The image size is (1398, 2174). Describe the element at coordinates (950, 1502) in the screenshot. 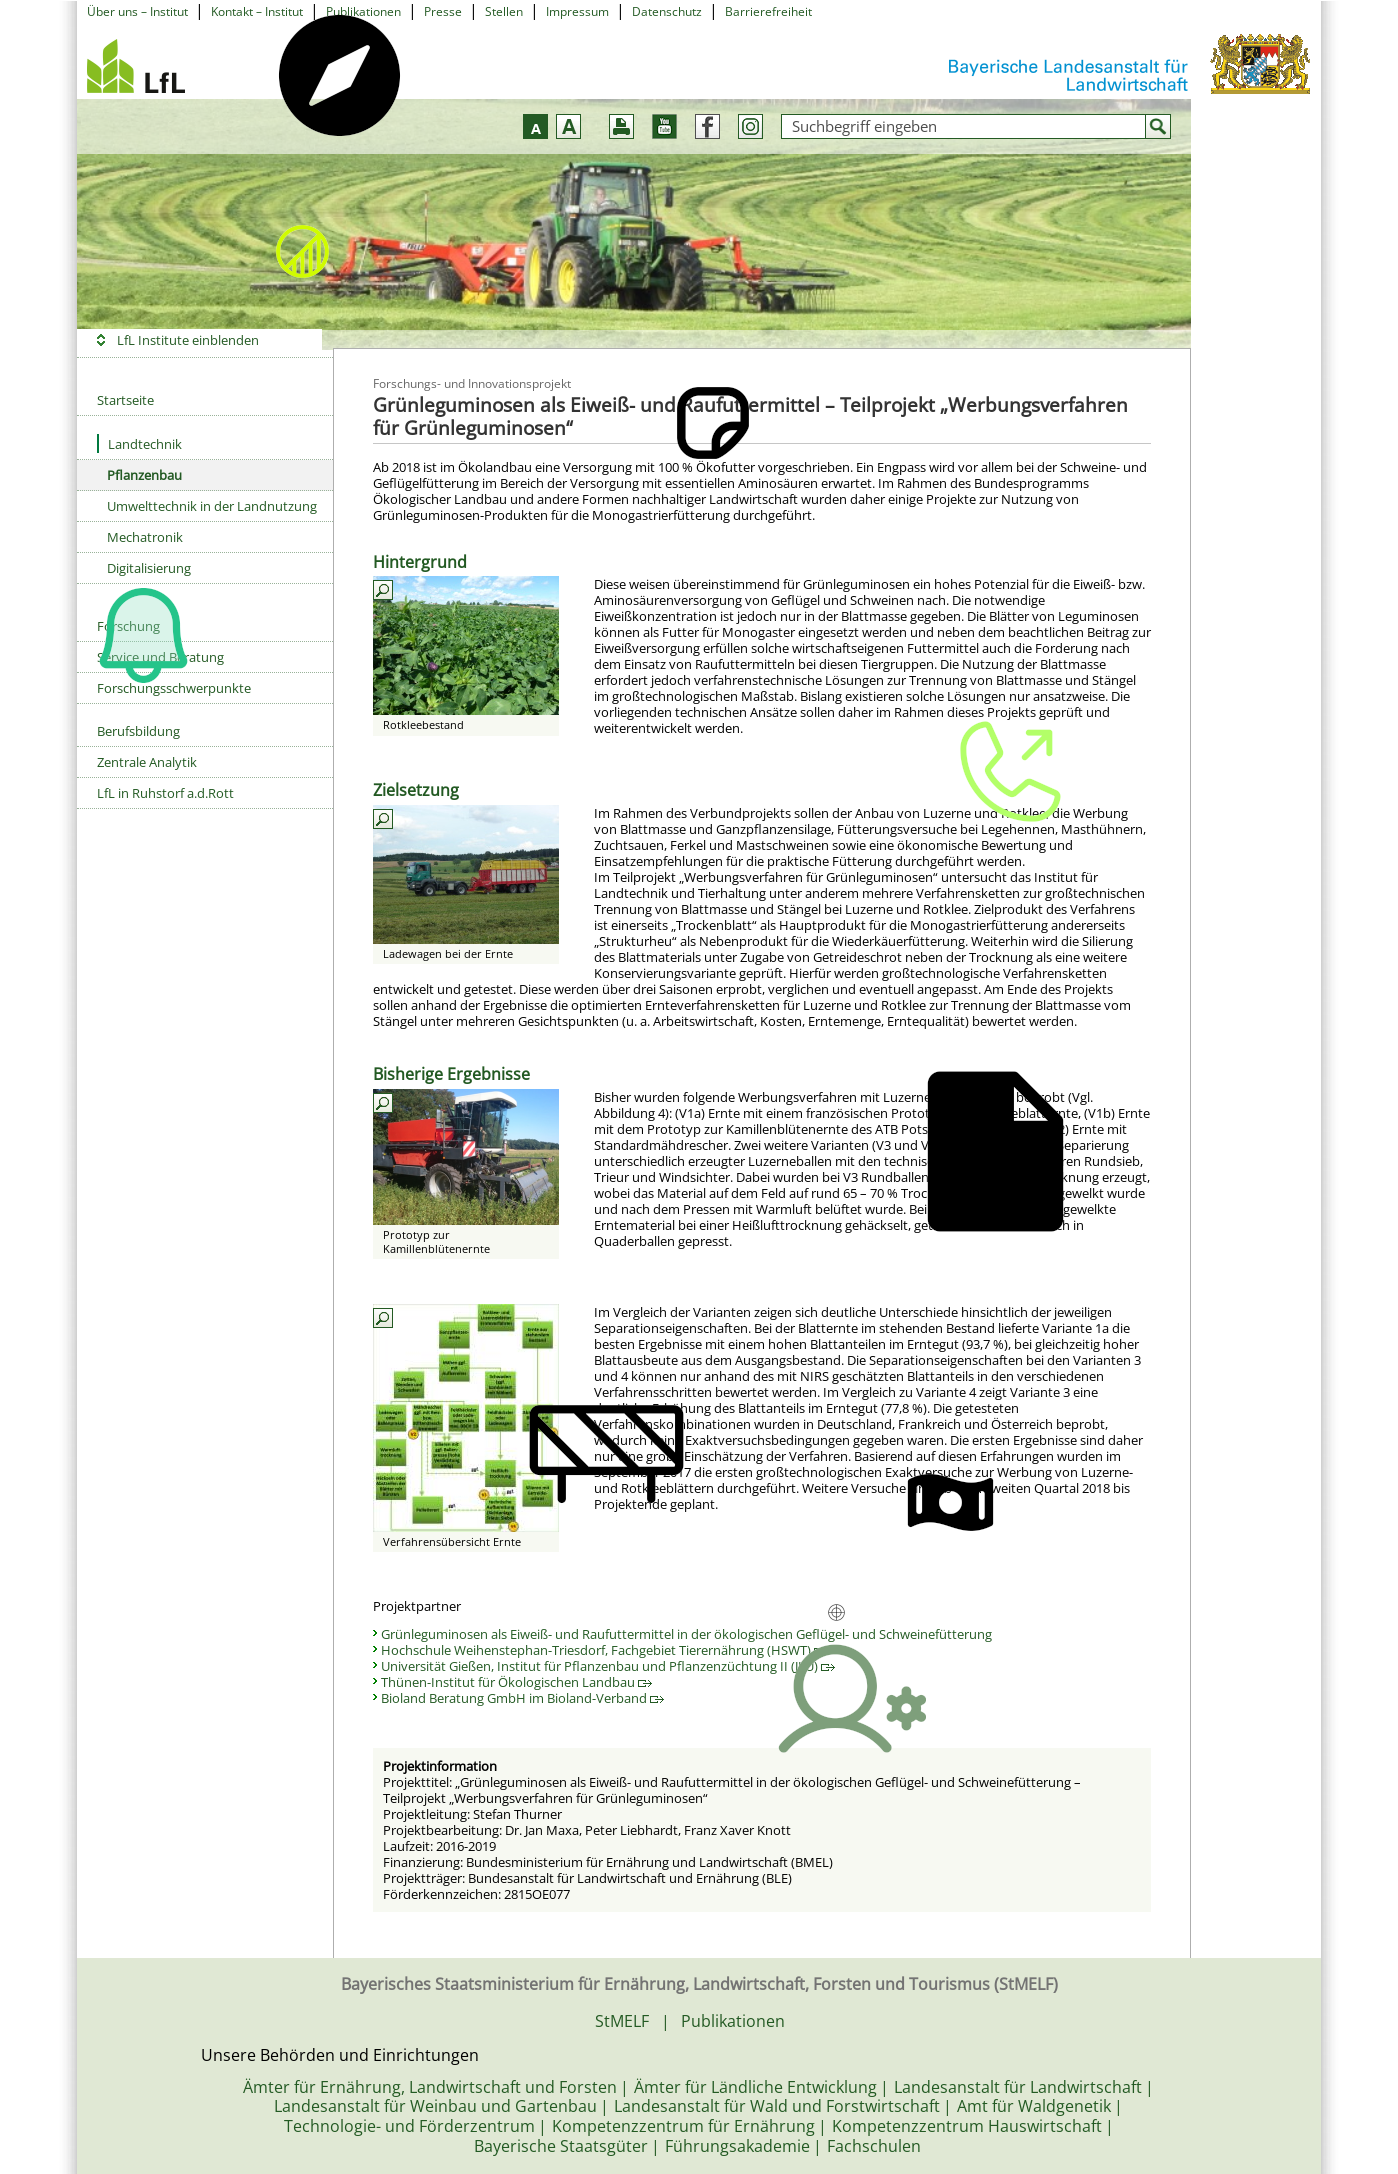

I see `view payment or transaction history` at that location.